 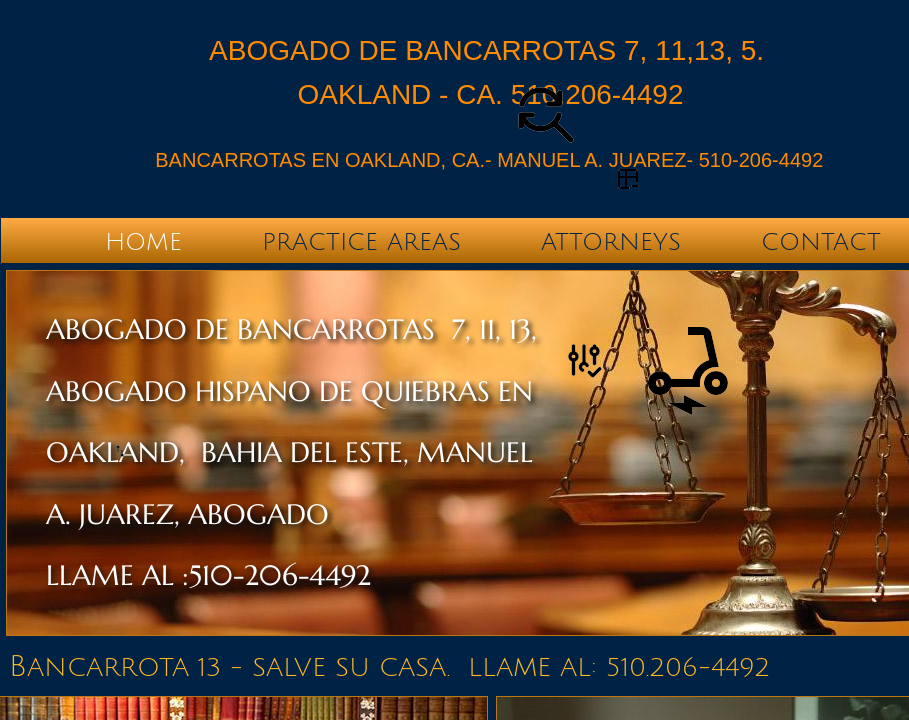 What do you see at coordinates (584, 360) in the screenshot?
I see `settings saved successfully` at bounding box center [584, 360].